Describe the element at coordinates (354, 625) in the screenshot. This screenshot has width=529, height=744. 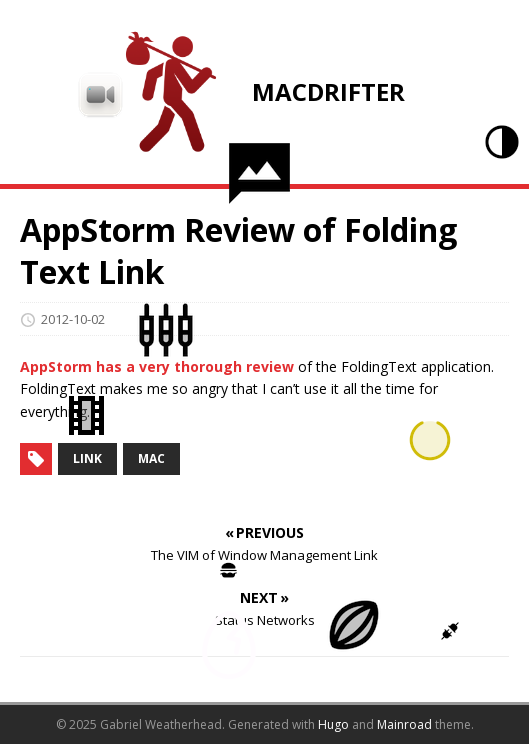
I see `access rugby sports content or scores` at that location.